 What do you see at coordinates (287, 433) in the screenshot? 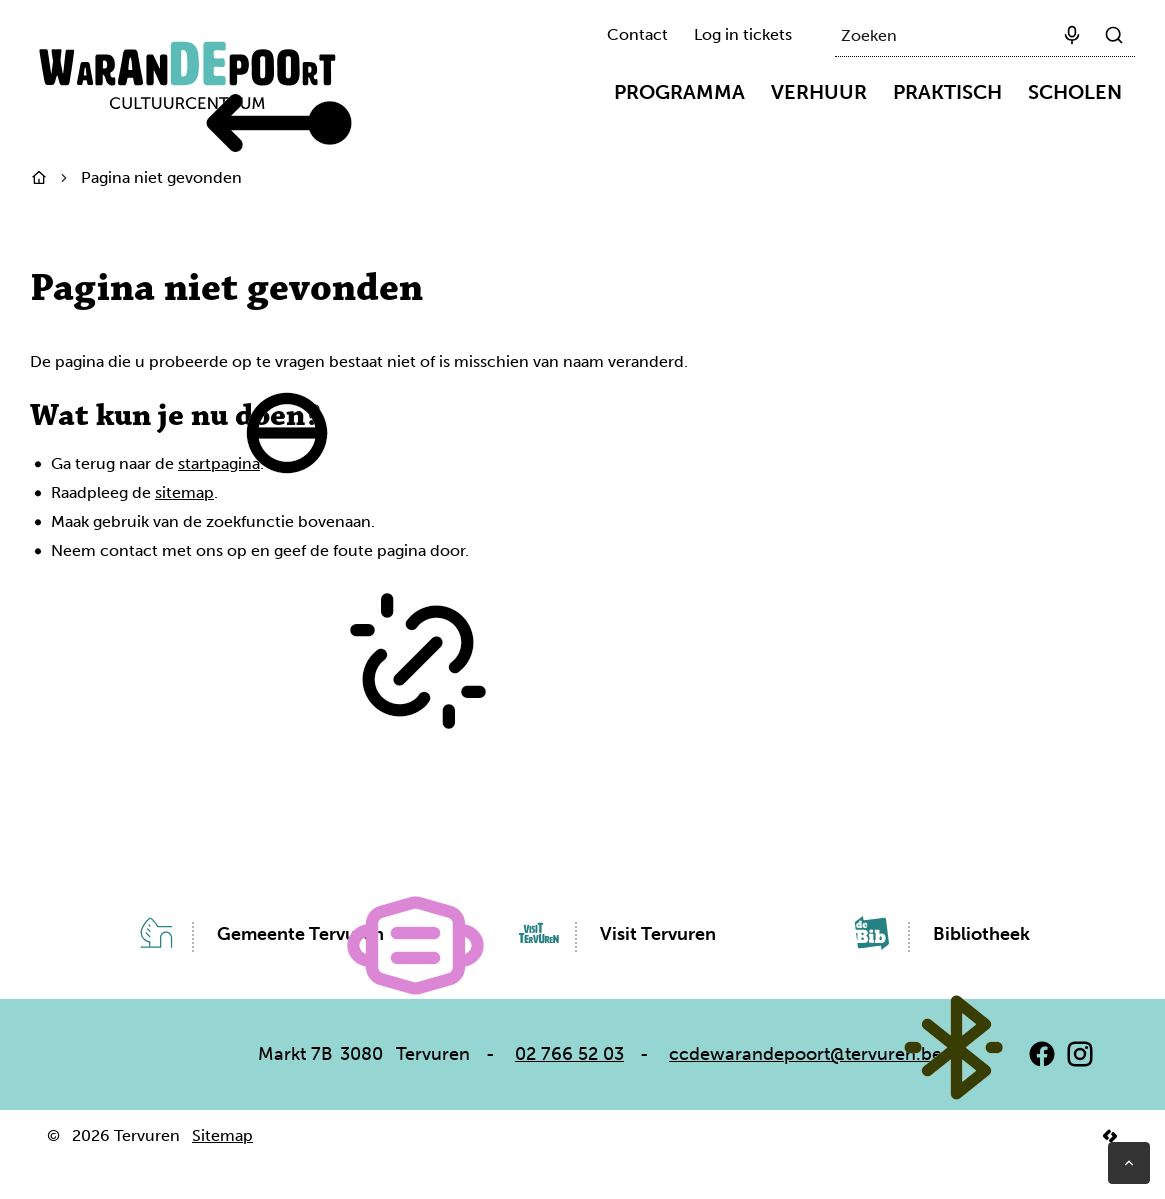
I see `select agender identity option` at bounding box center [287, 433].